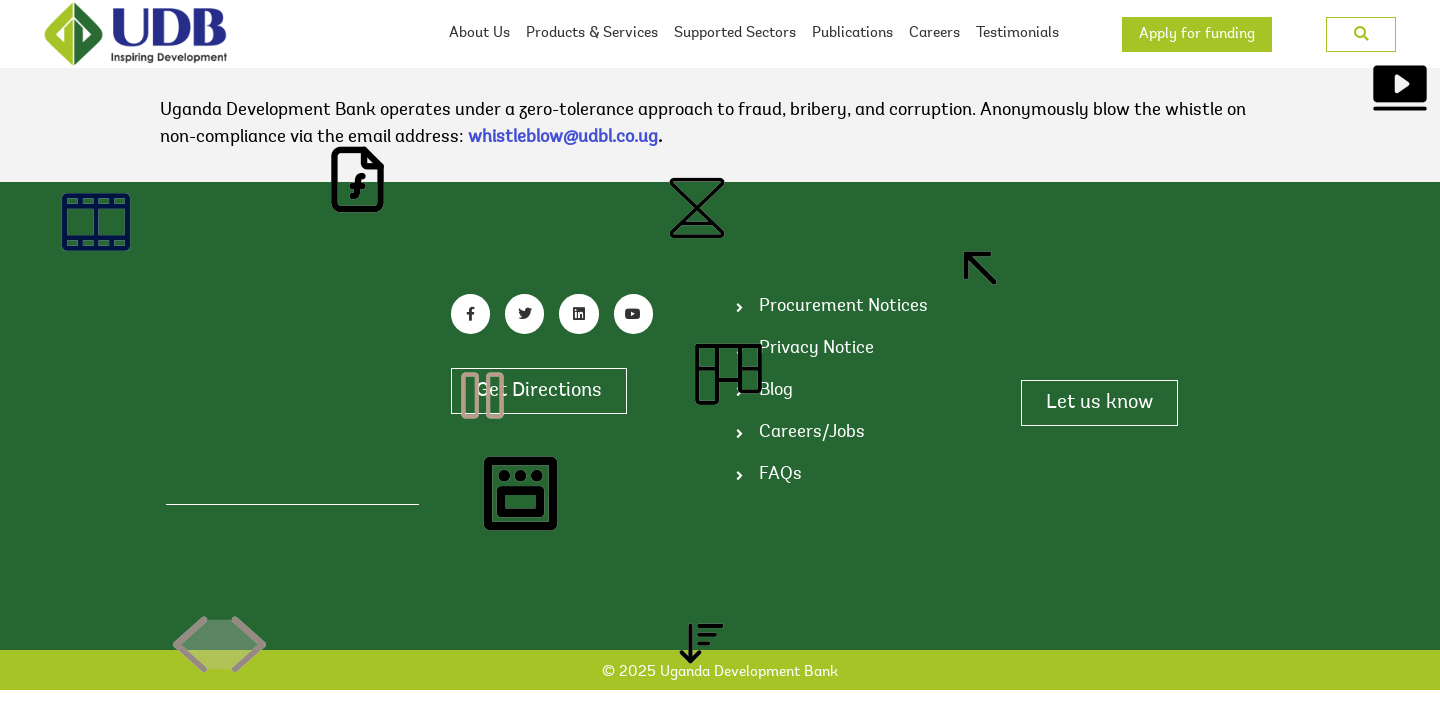  Describe the element at coordinates (697, 208) in the screenshot. I see `indicates time is running low or nearly expired` at that location.